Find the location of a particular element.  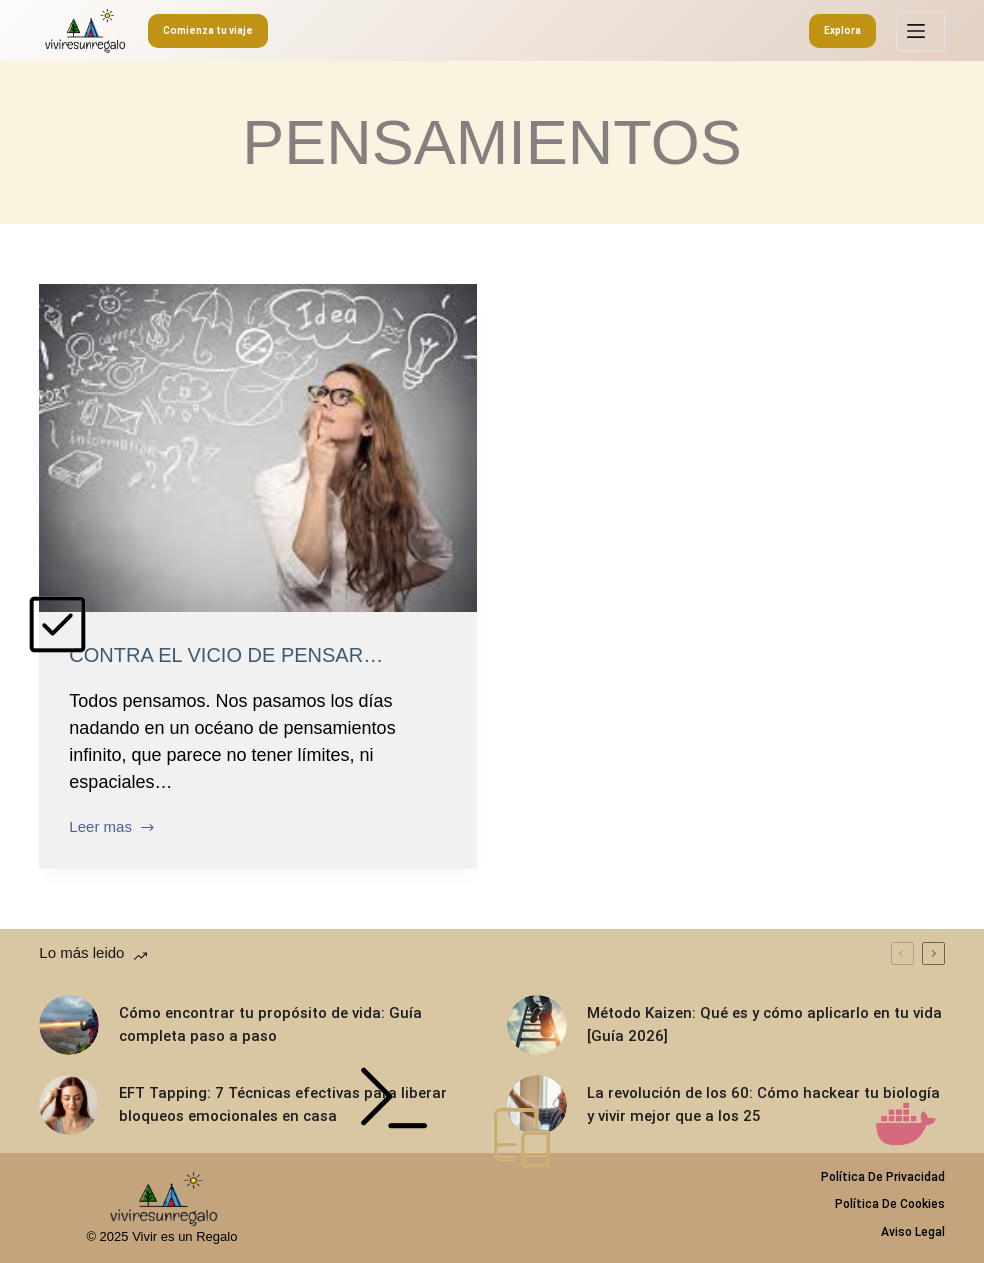

select or confirm an option is located at coordinates (57, 624).